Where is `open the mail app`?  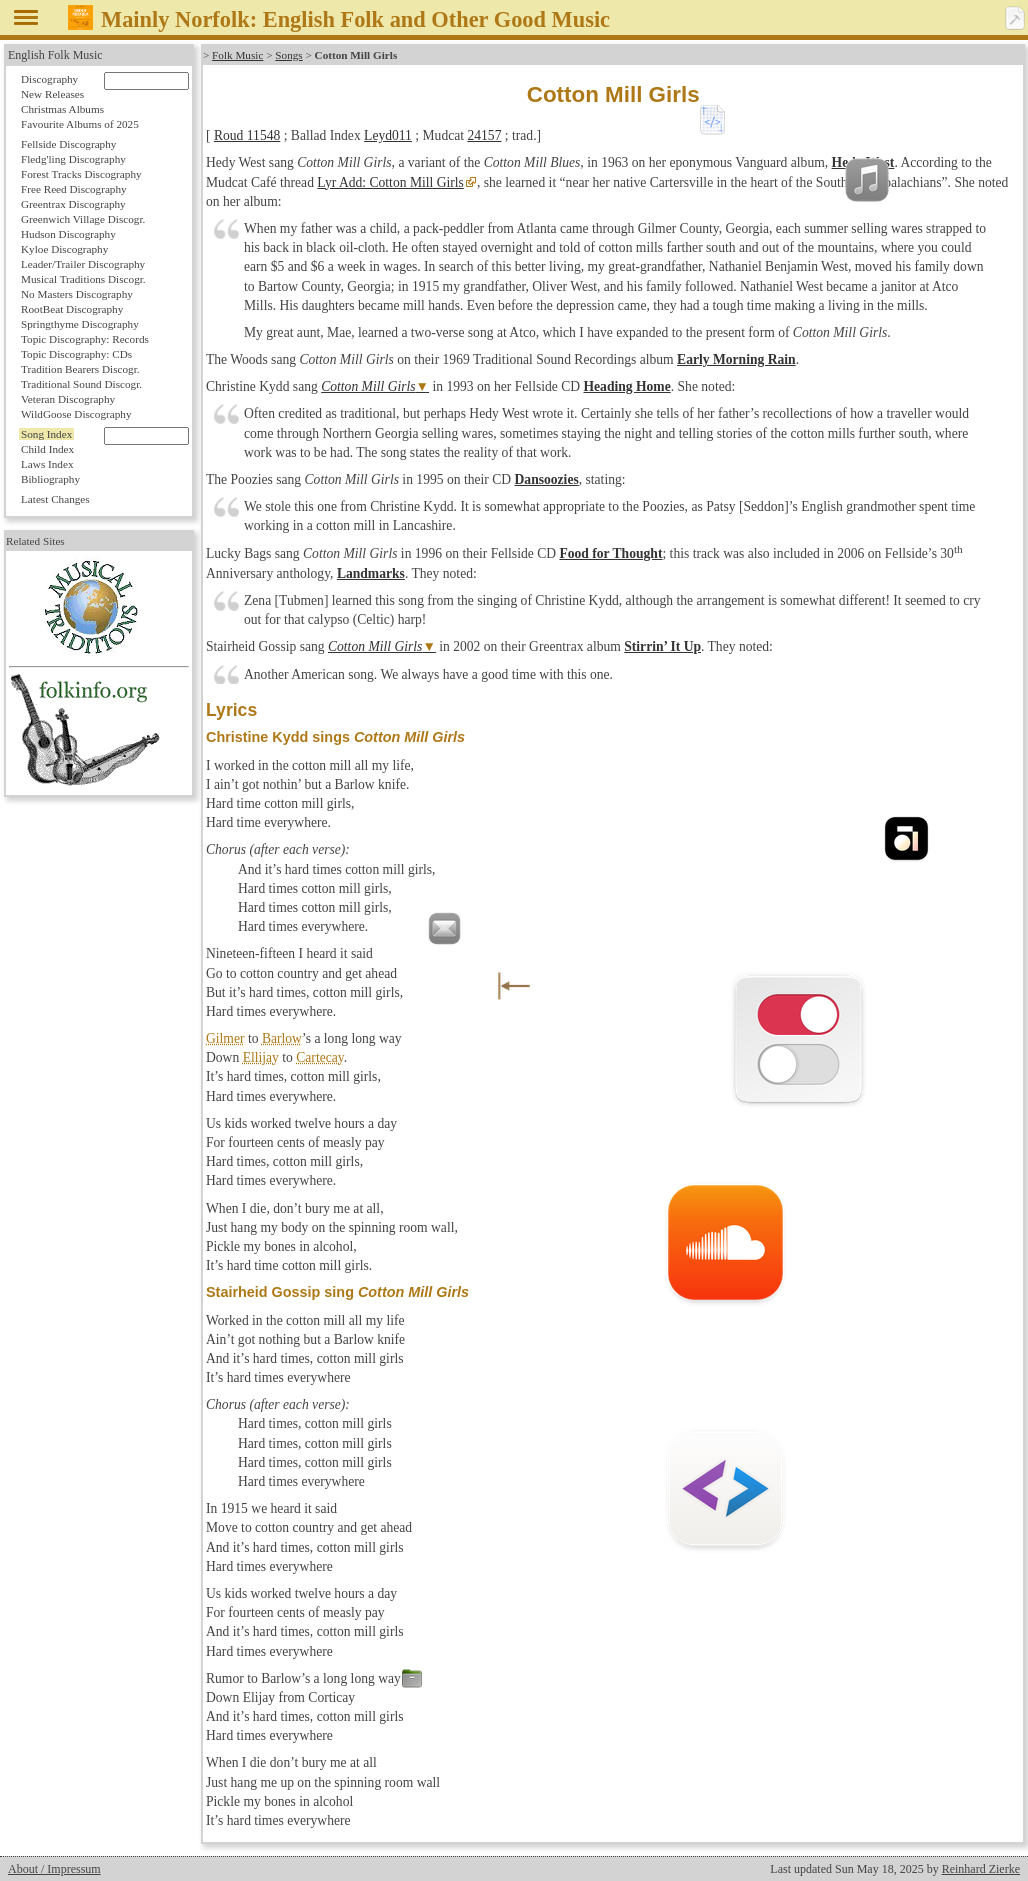
open the mail app is located at coordinates (444, 928).